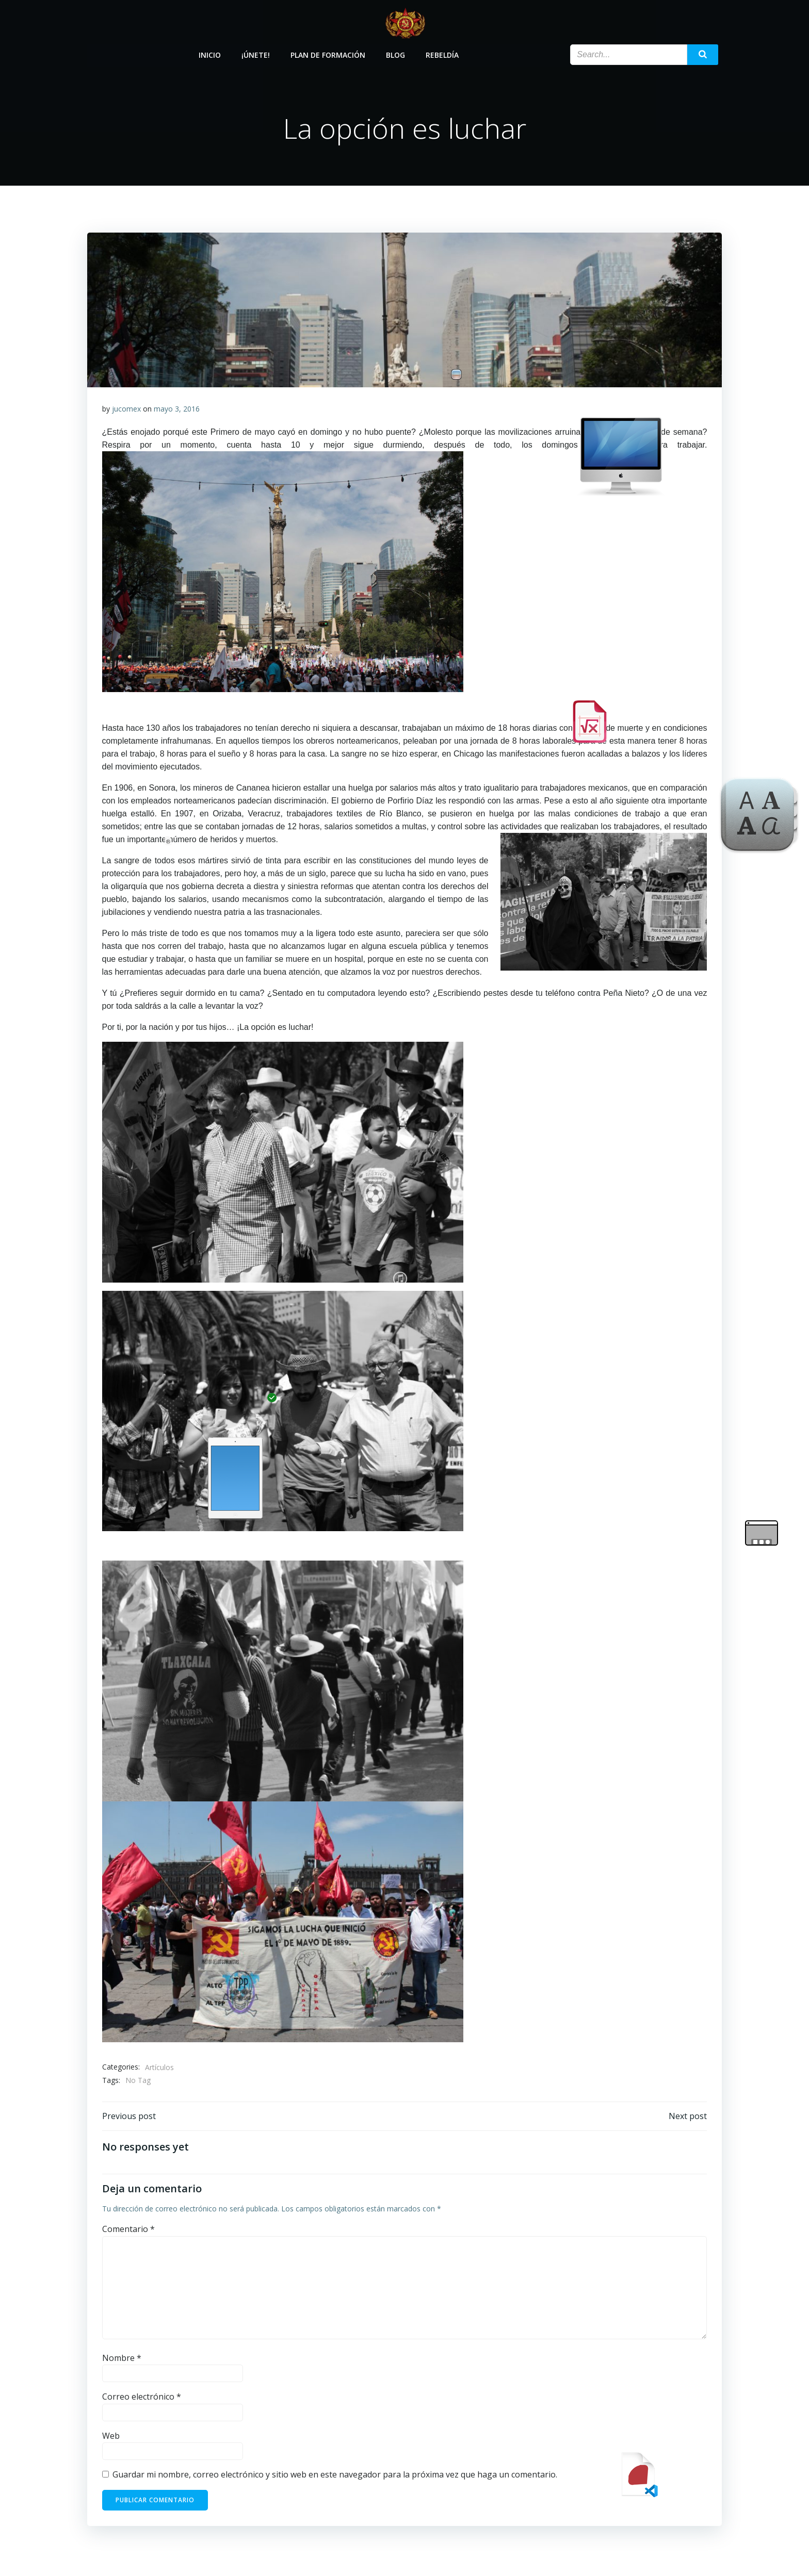 This screenshot has height=2576, width=809. Describe the element at coordinates (168, 841) in the screenshot. I see `a rust programming language source file` at that location.